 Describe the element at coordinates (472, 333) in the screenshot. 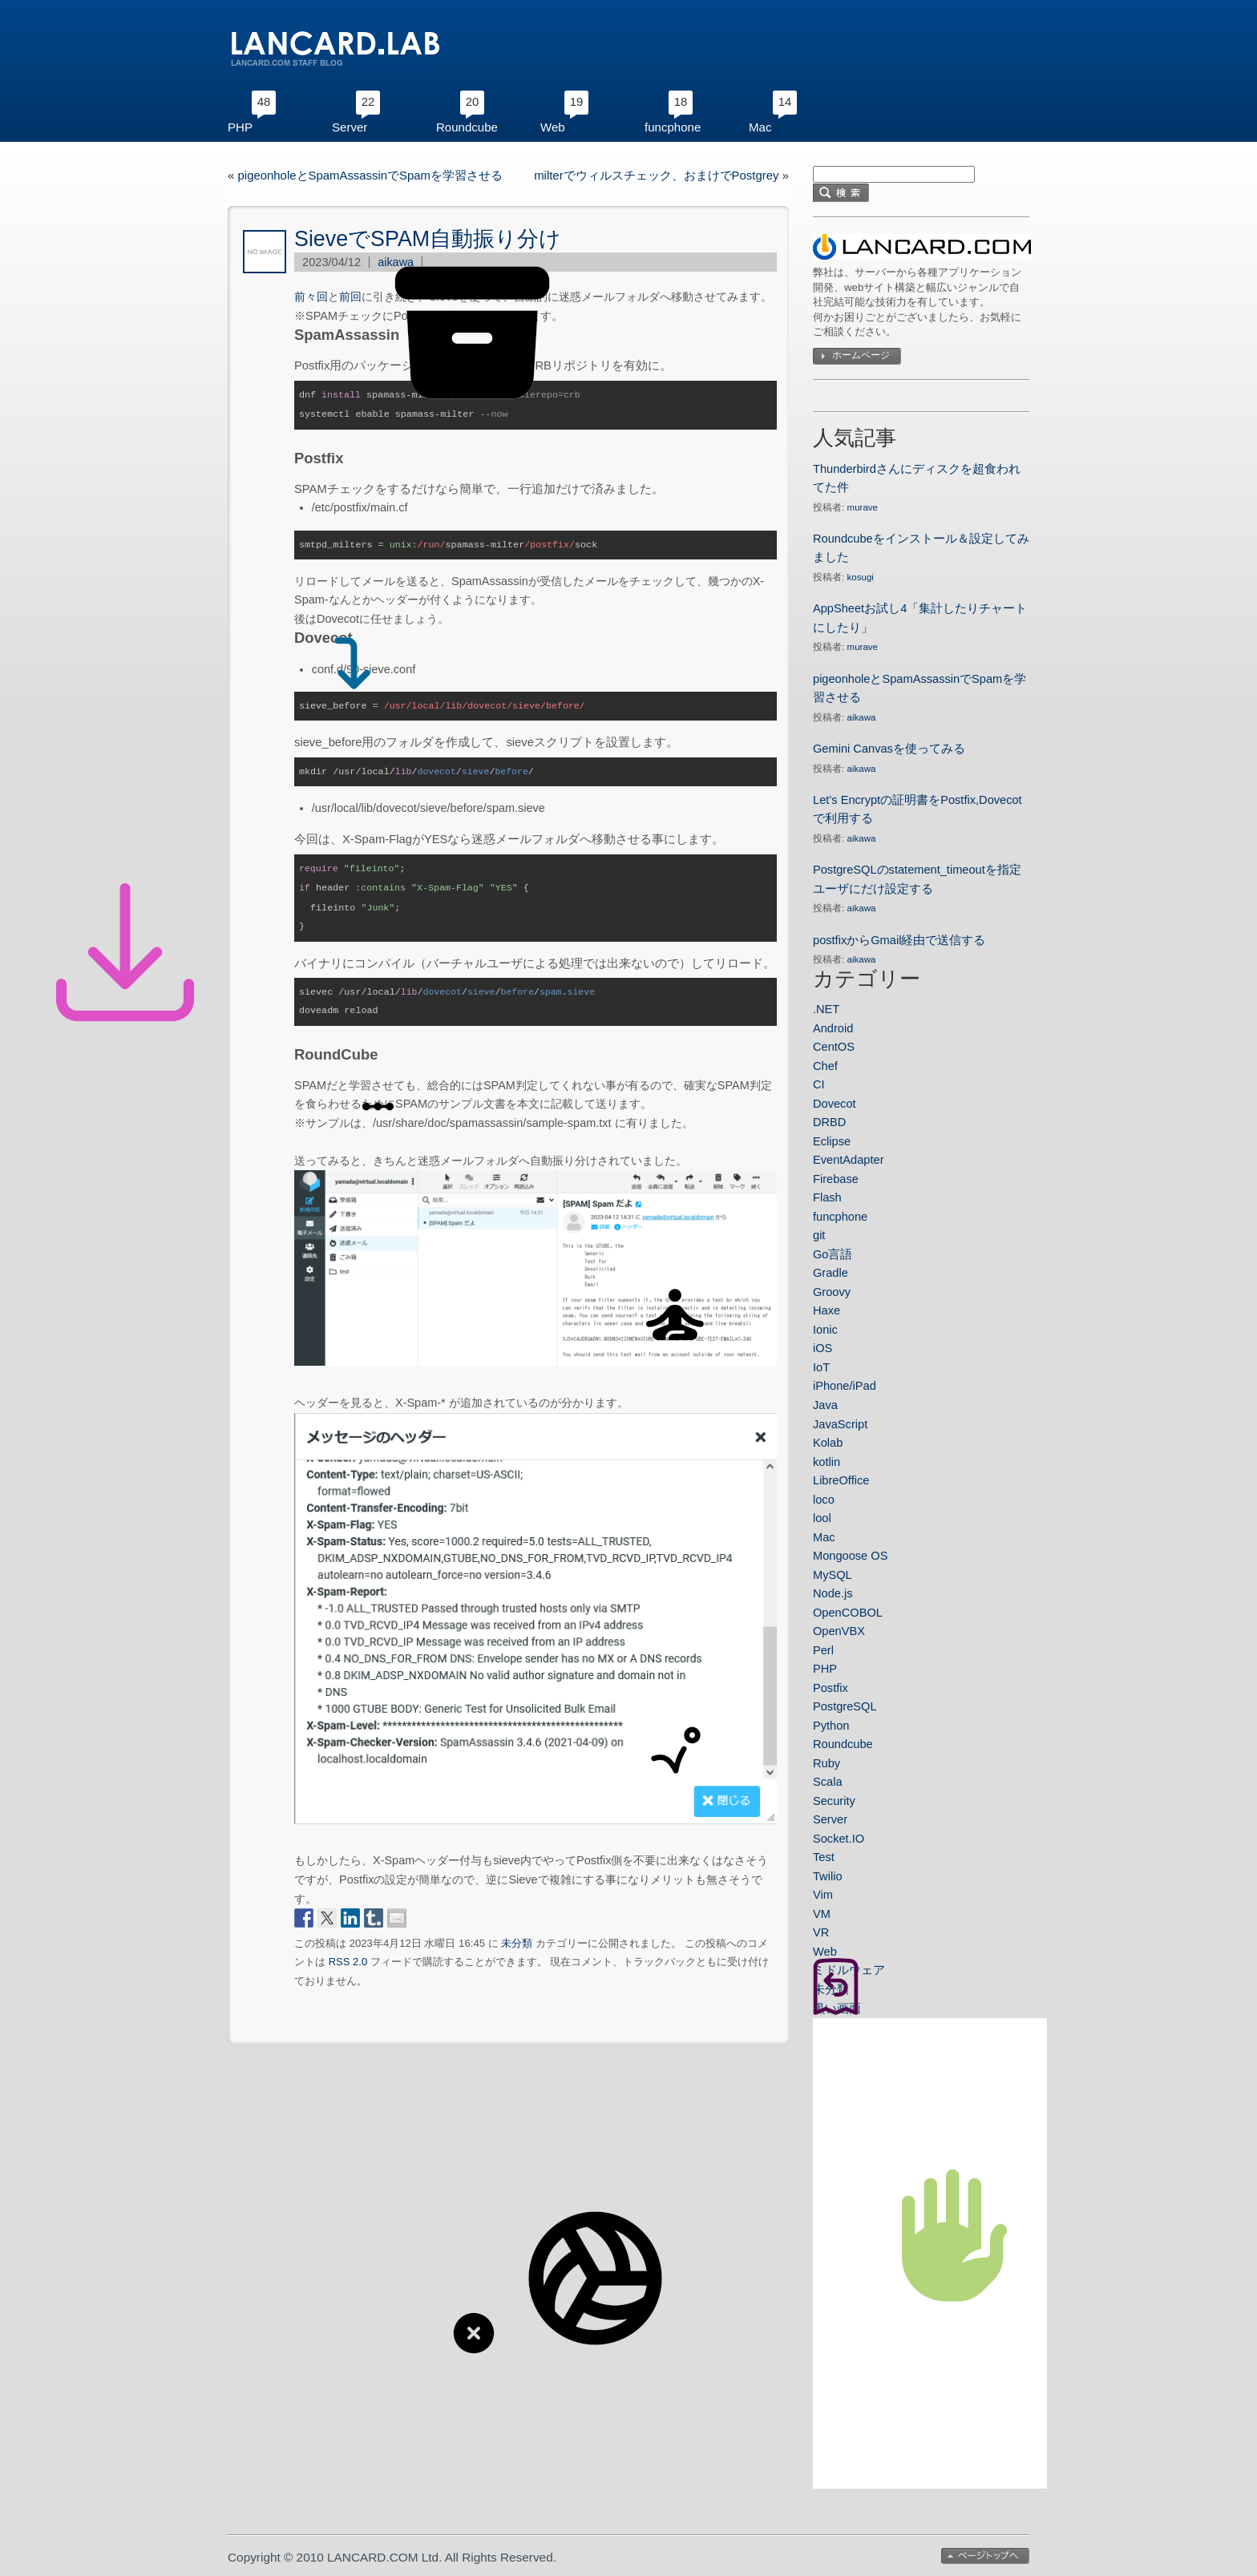

I see `archive selected items` at that location.